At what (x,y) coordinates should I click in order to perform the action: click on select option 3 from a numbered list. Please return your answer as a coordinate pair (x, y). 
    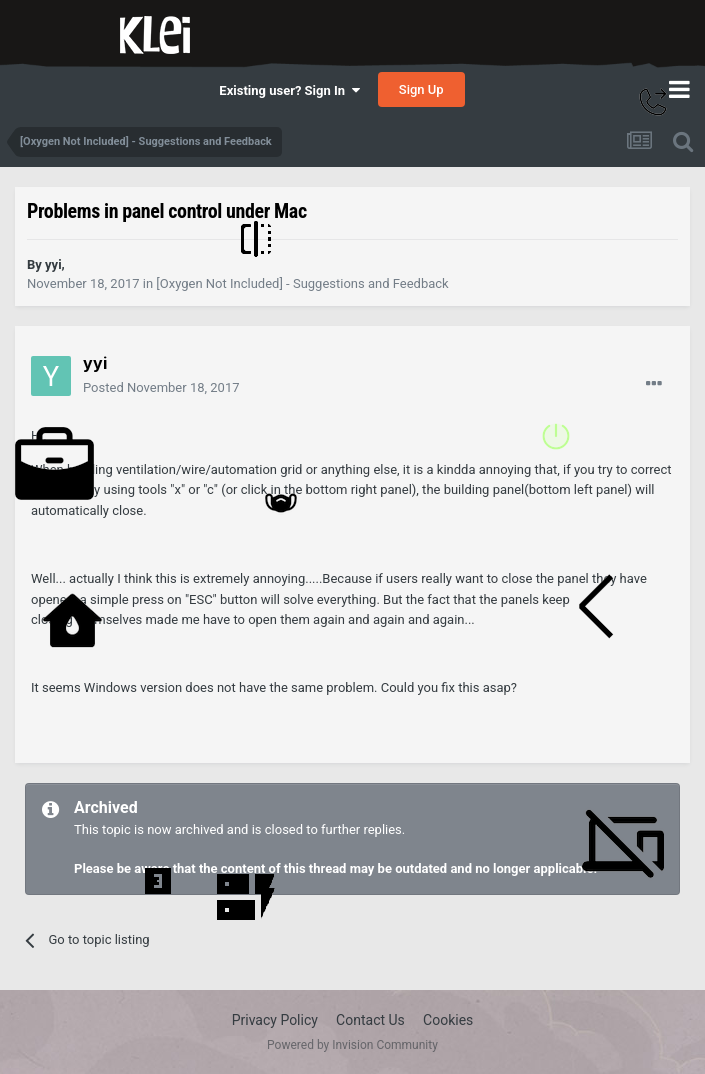
    Looking at the image, I should click on (158, 881).